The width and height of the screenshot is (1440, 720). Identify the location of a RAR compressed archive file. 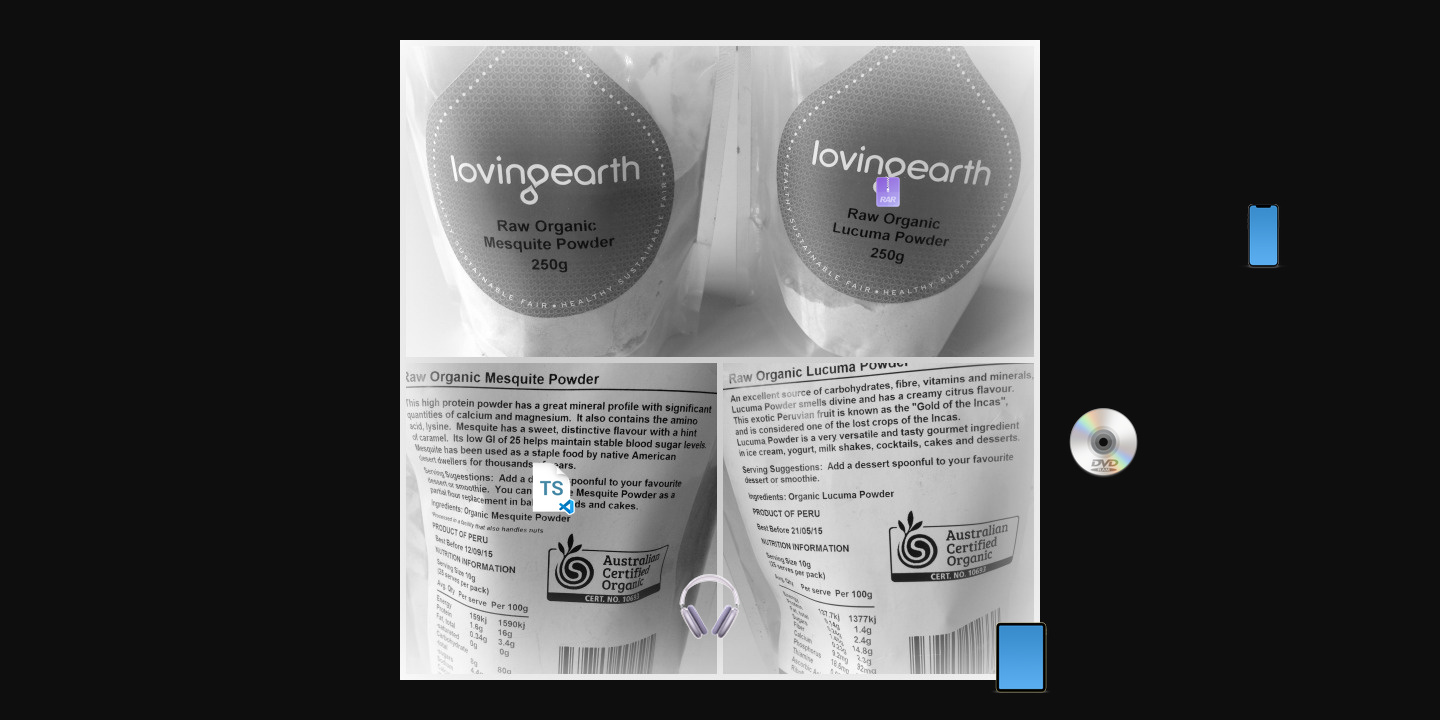
(888, 192).